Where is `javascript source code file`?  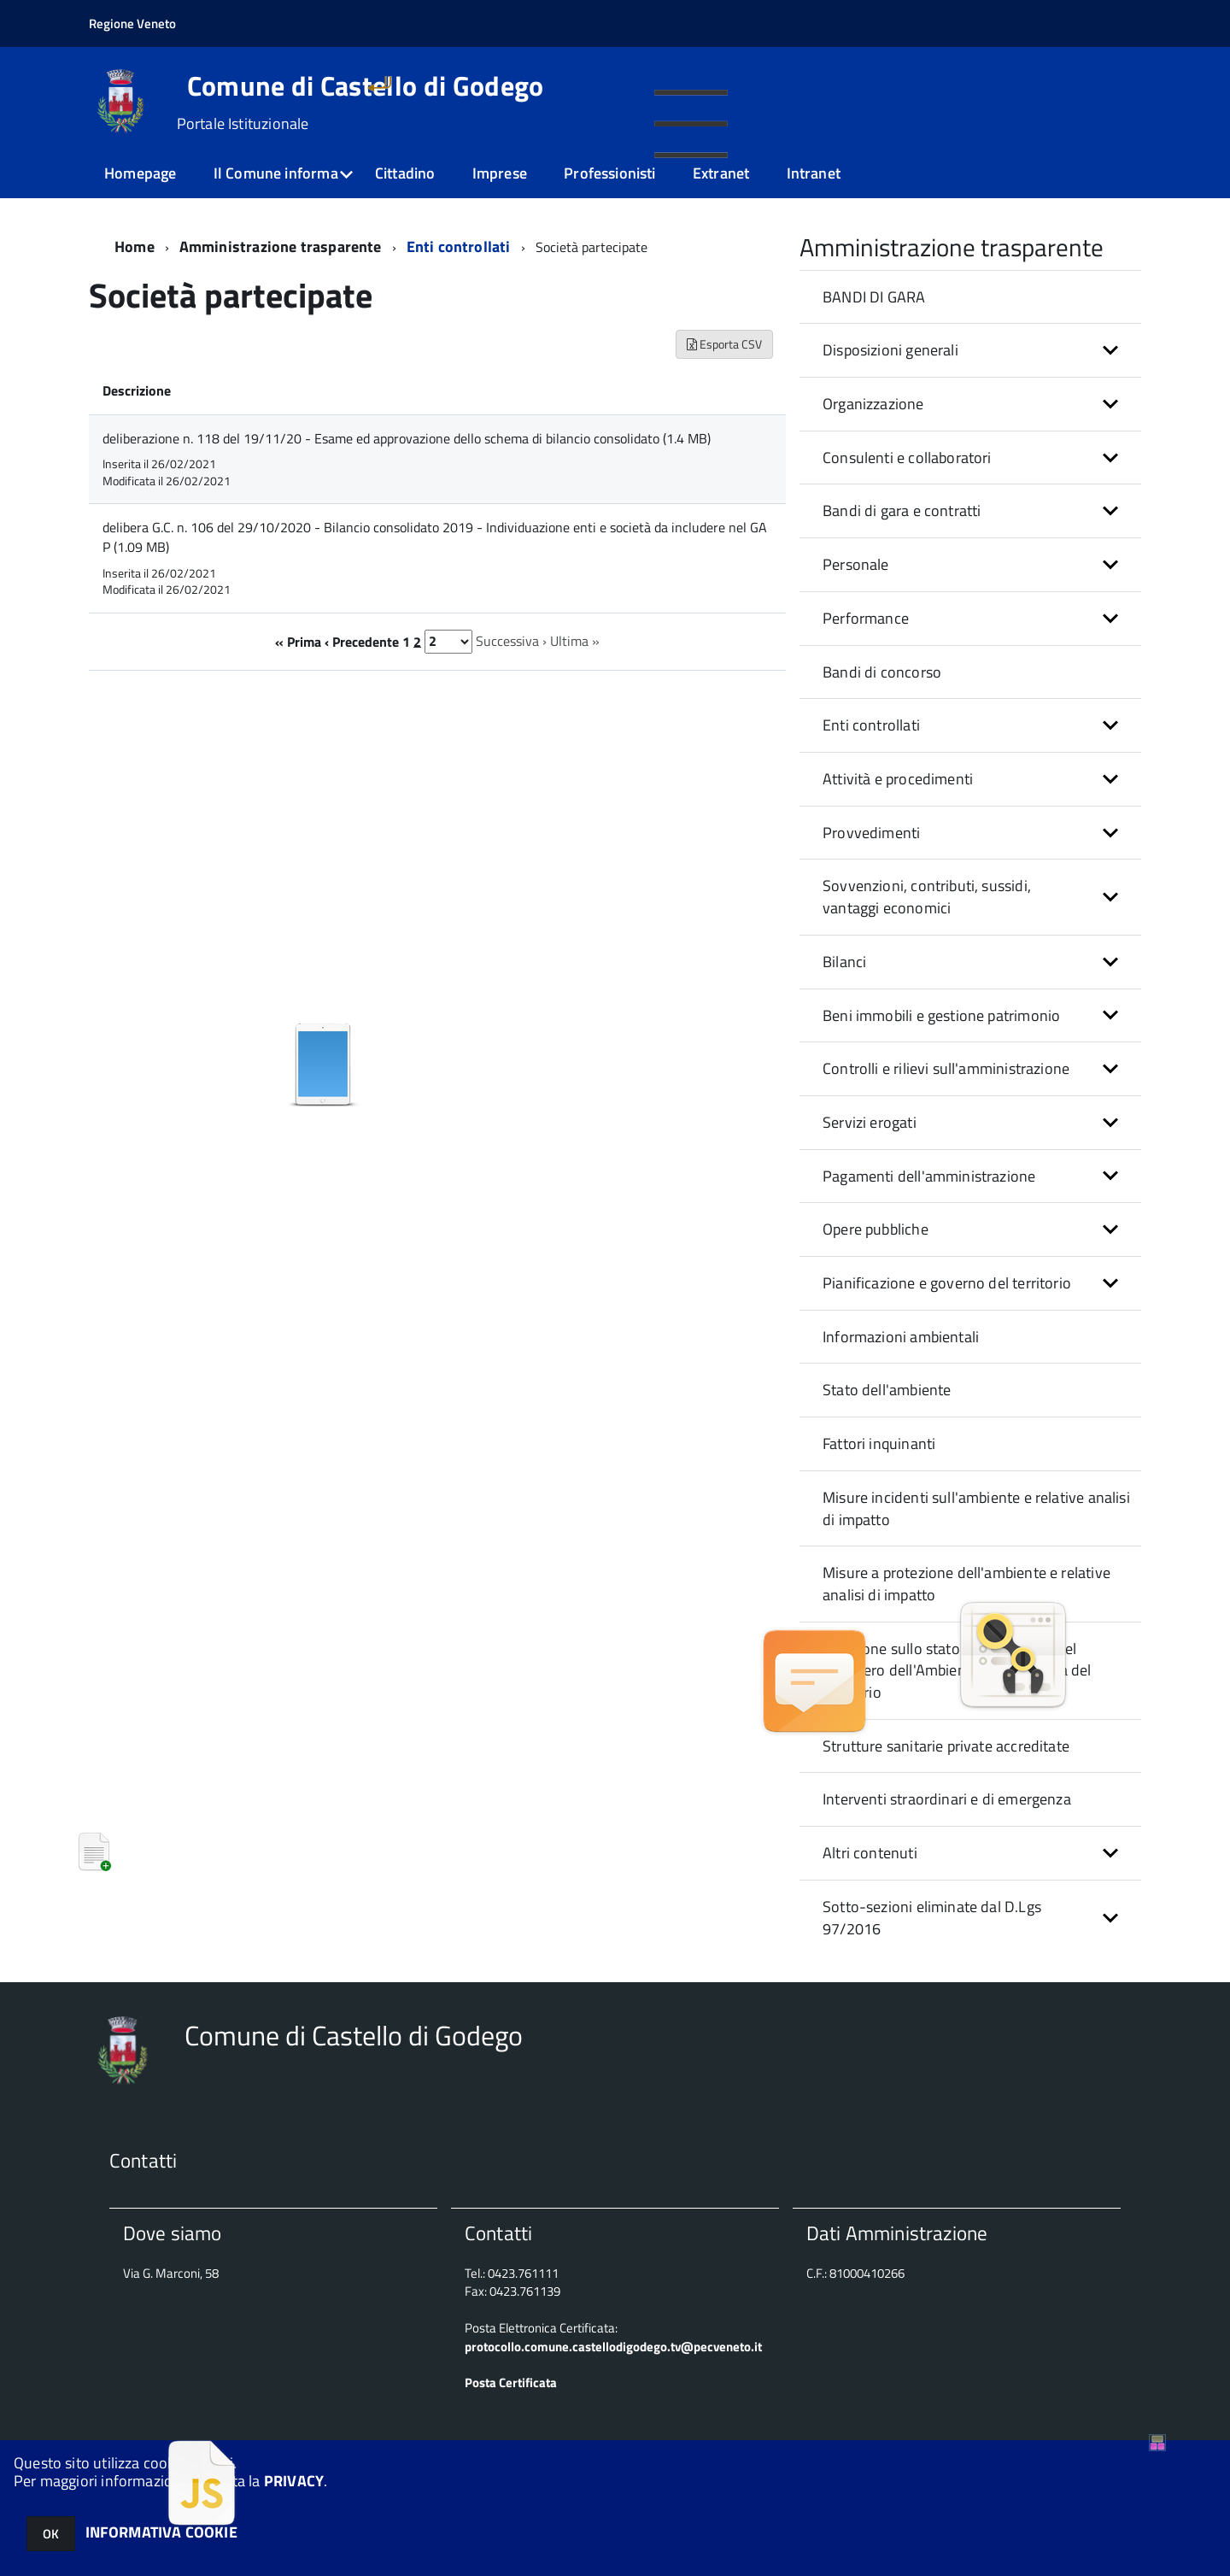
javascript source code file is located at coordinates (202, 2483).